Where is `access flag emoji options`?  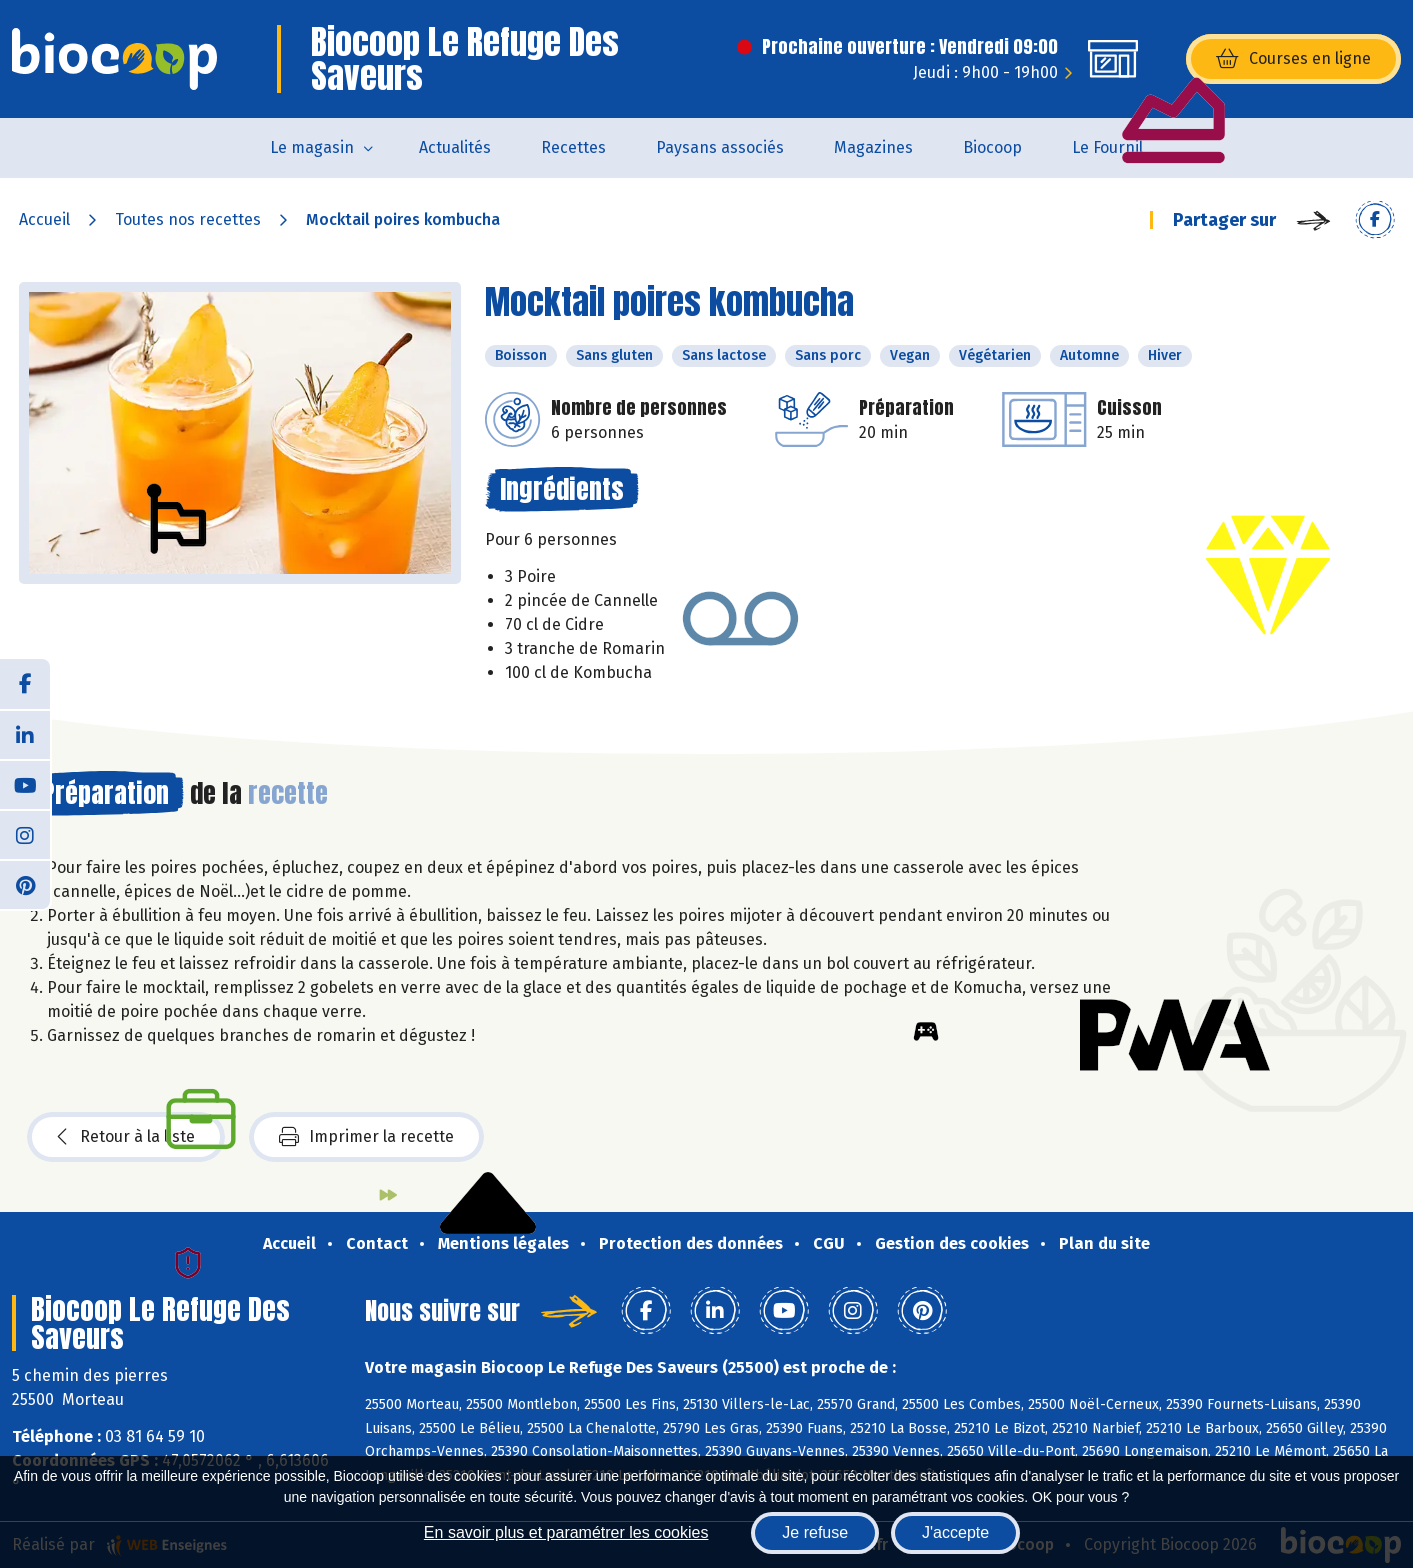
access flag emoji options is located at coordinates (176, 520).